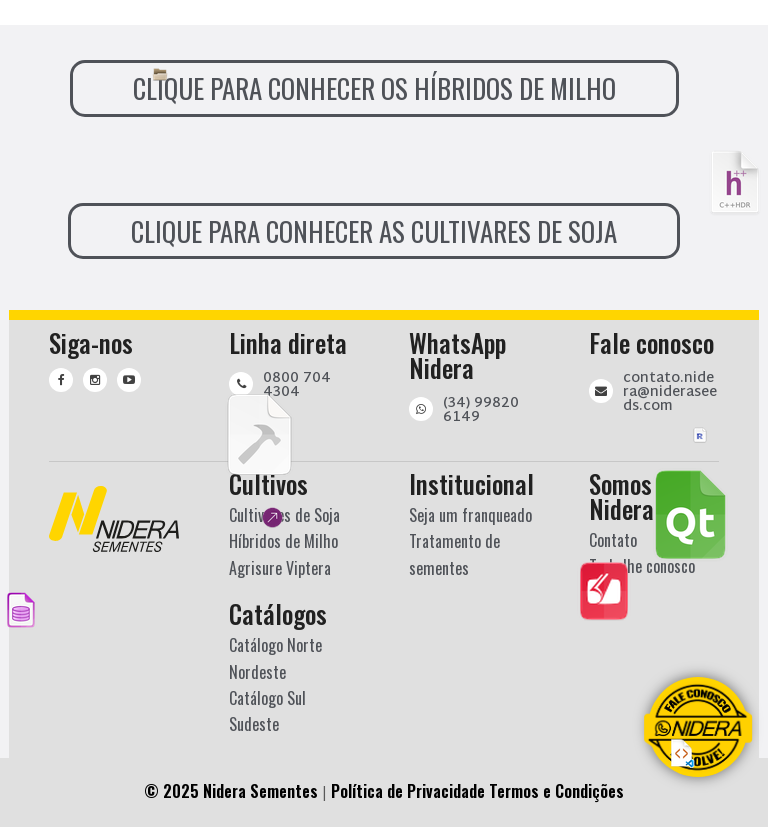 This screenshot has height=827, width=768. What do you see at coordinates (700, 435) in the screenshot?
I see `an R programming language source file` at bounding box center [700, 435].